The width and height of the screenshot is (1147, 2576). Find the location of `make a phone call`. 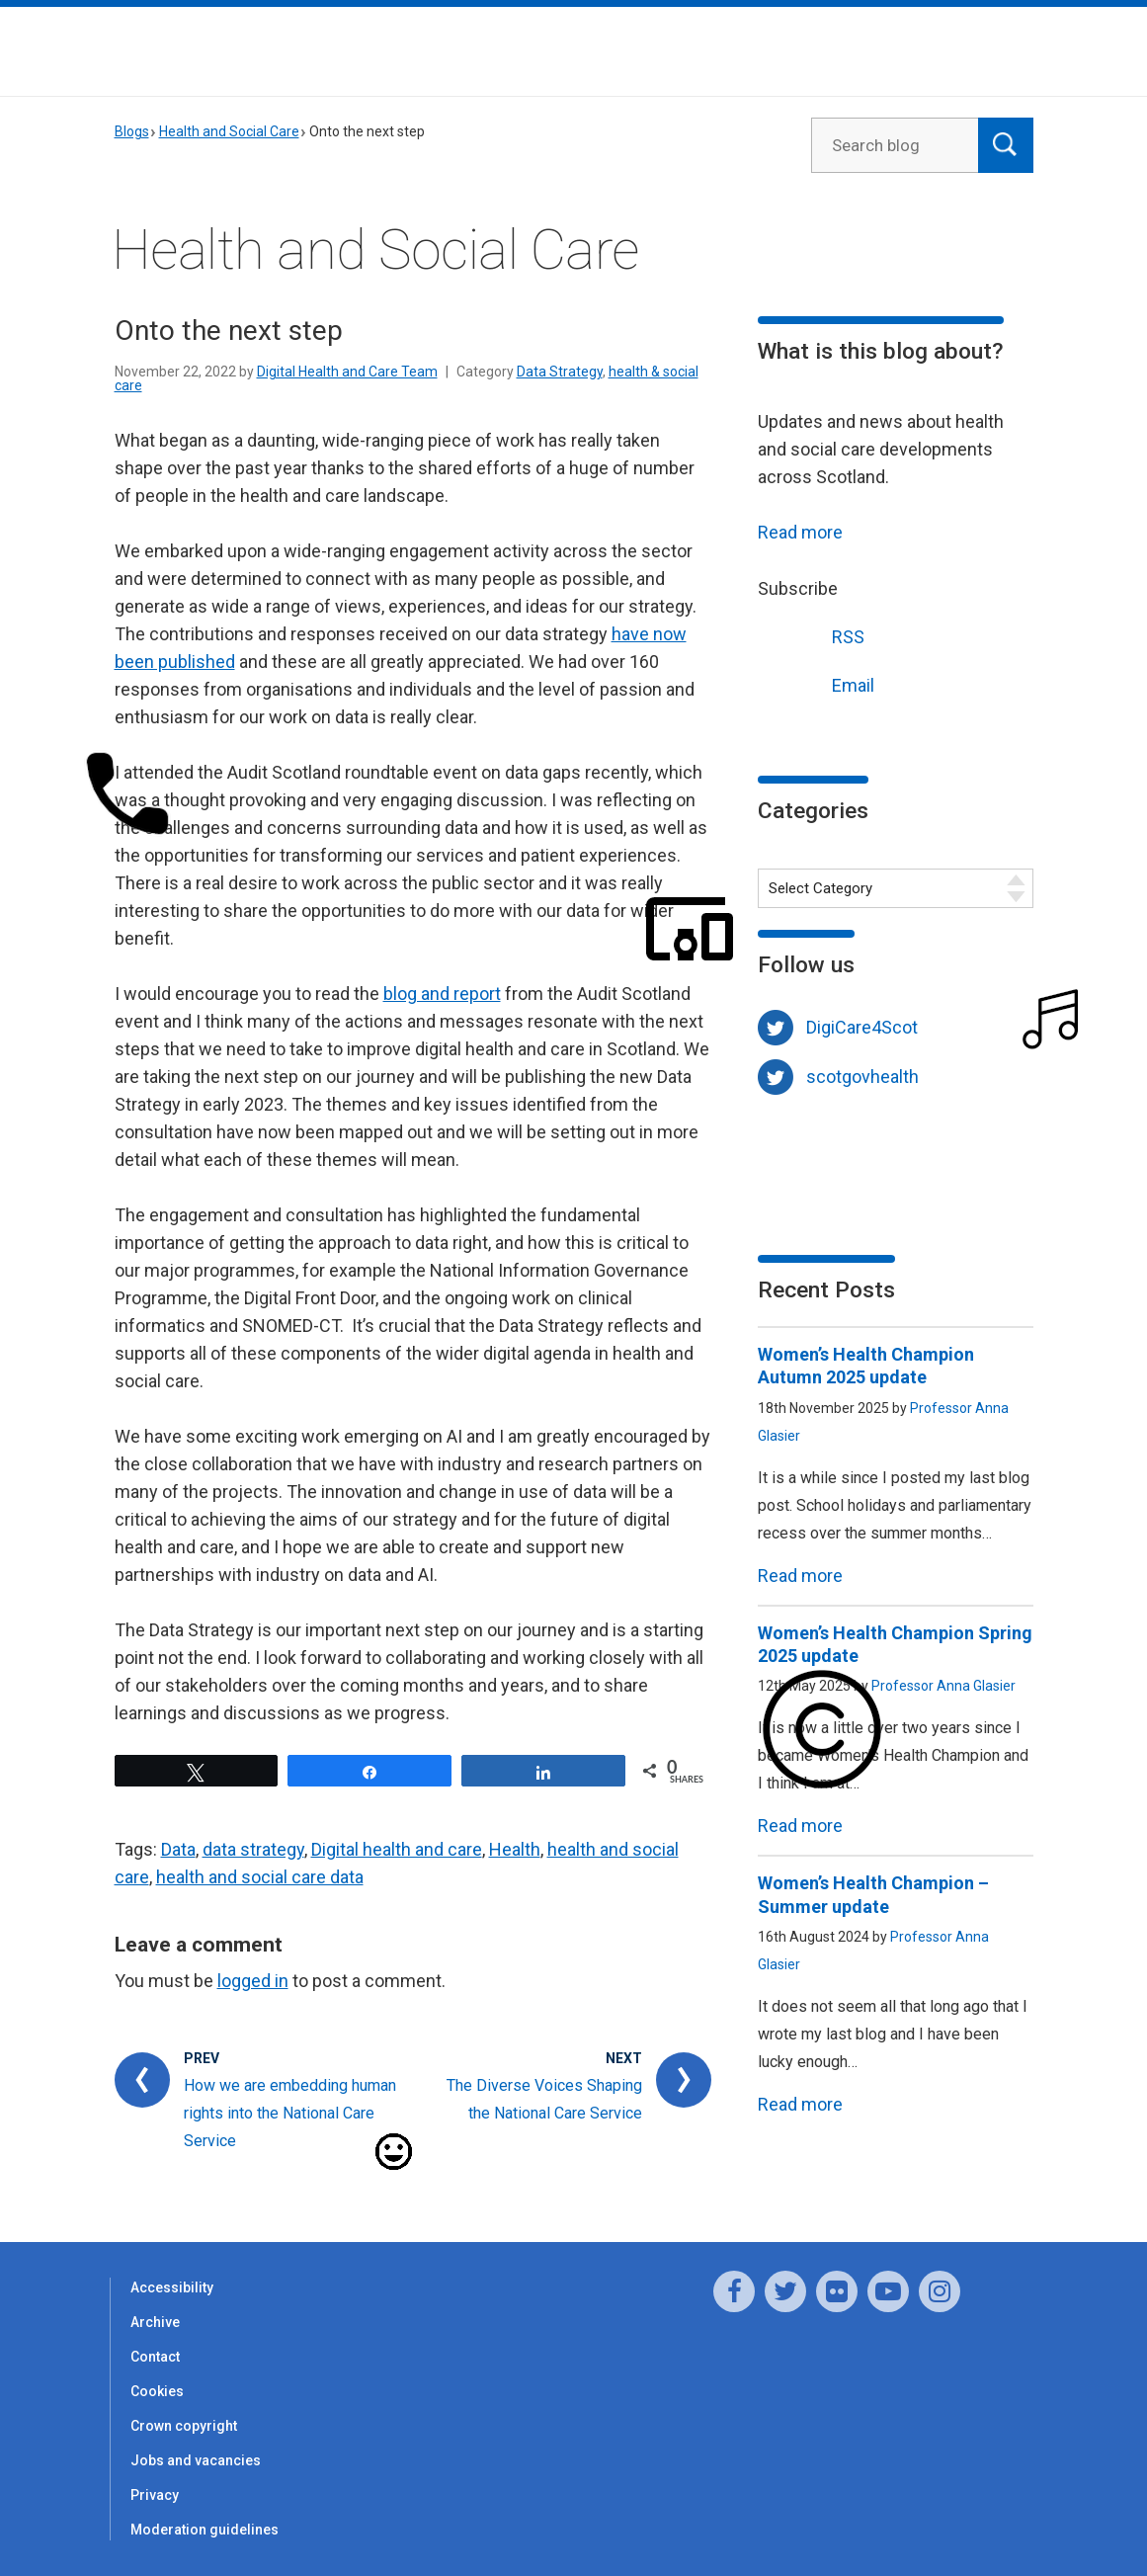

make a phone call is located at coordinates (127, 793).